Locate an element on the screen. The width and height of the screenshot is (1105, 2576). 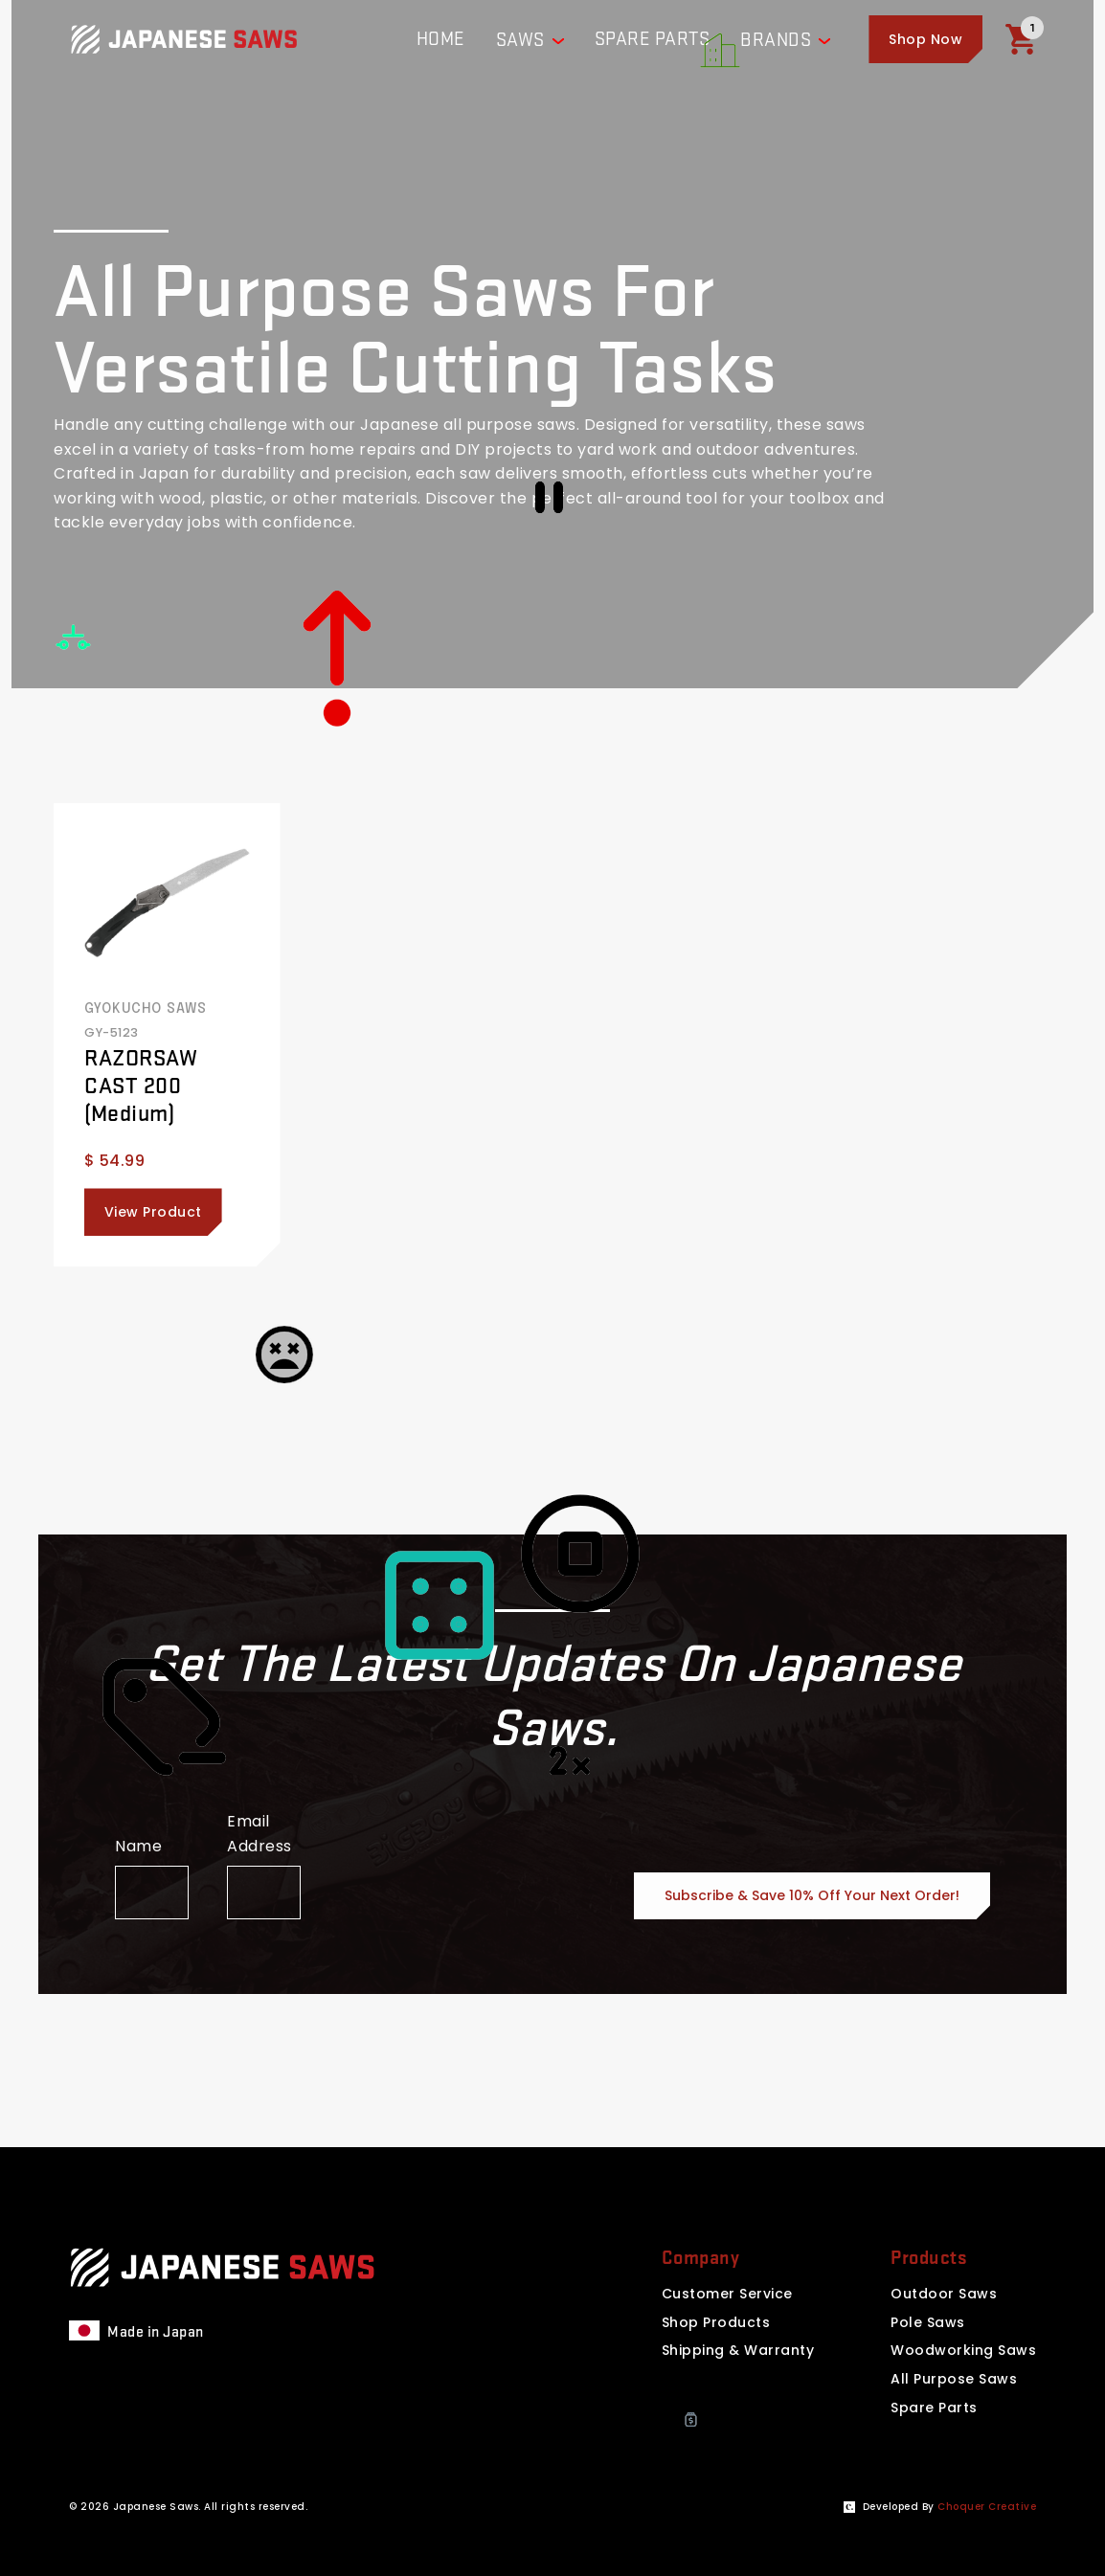
represents a pushbutton component in a circuit diagram is located at coordinates (73, 637).